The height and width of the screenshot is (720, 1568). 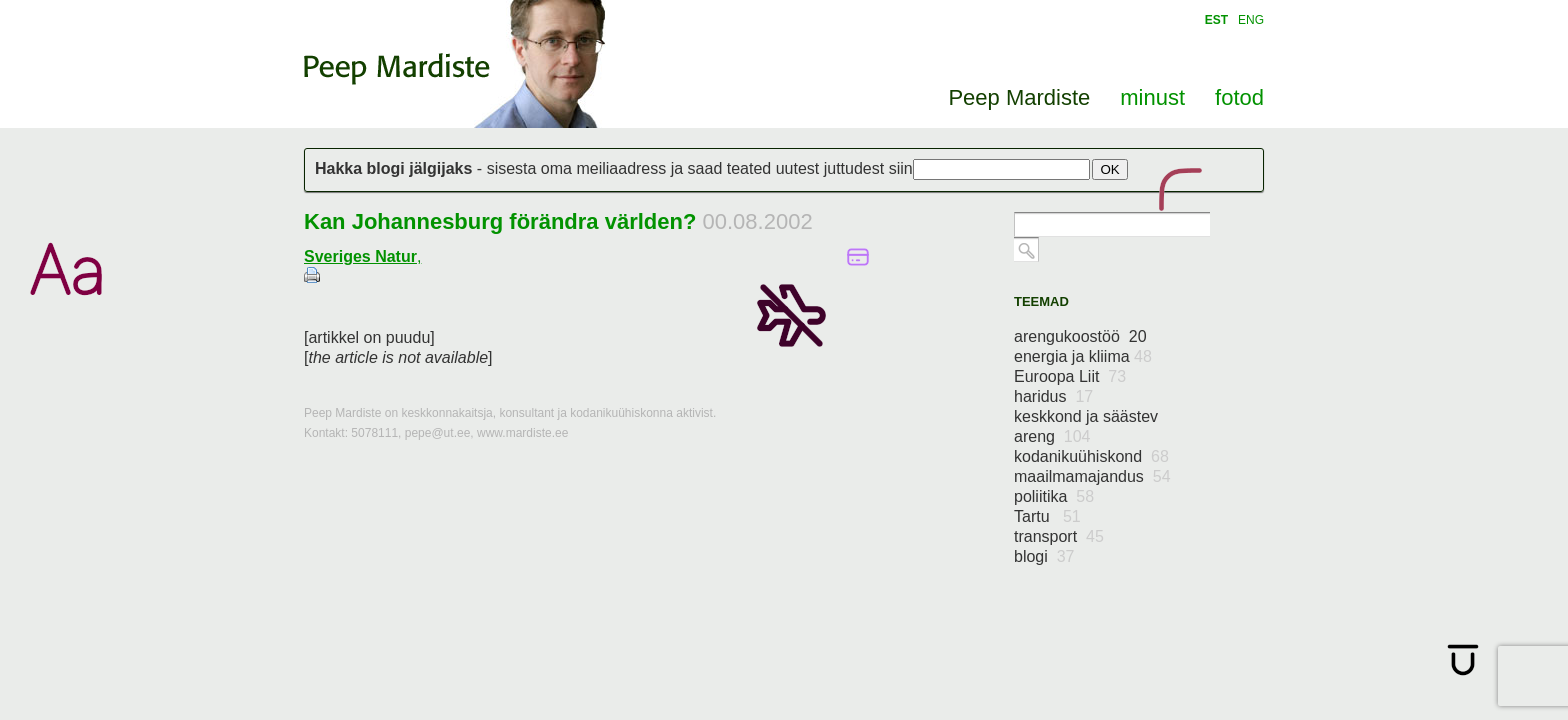 I want to click on disable airplane mode, so click(x=791, y=315).